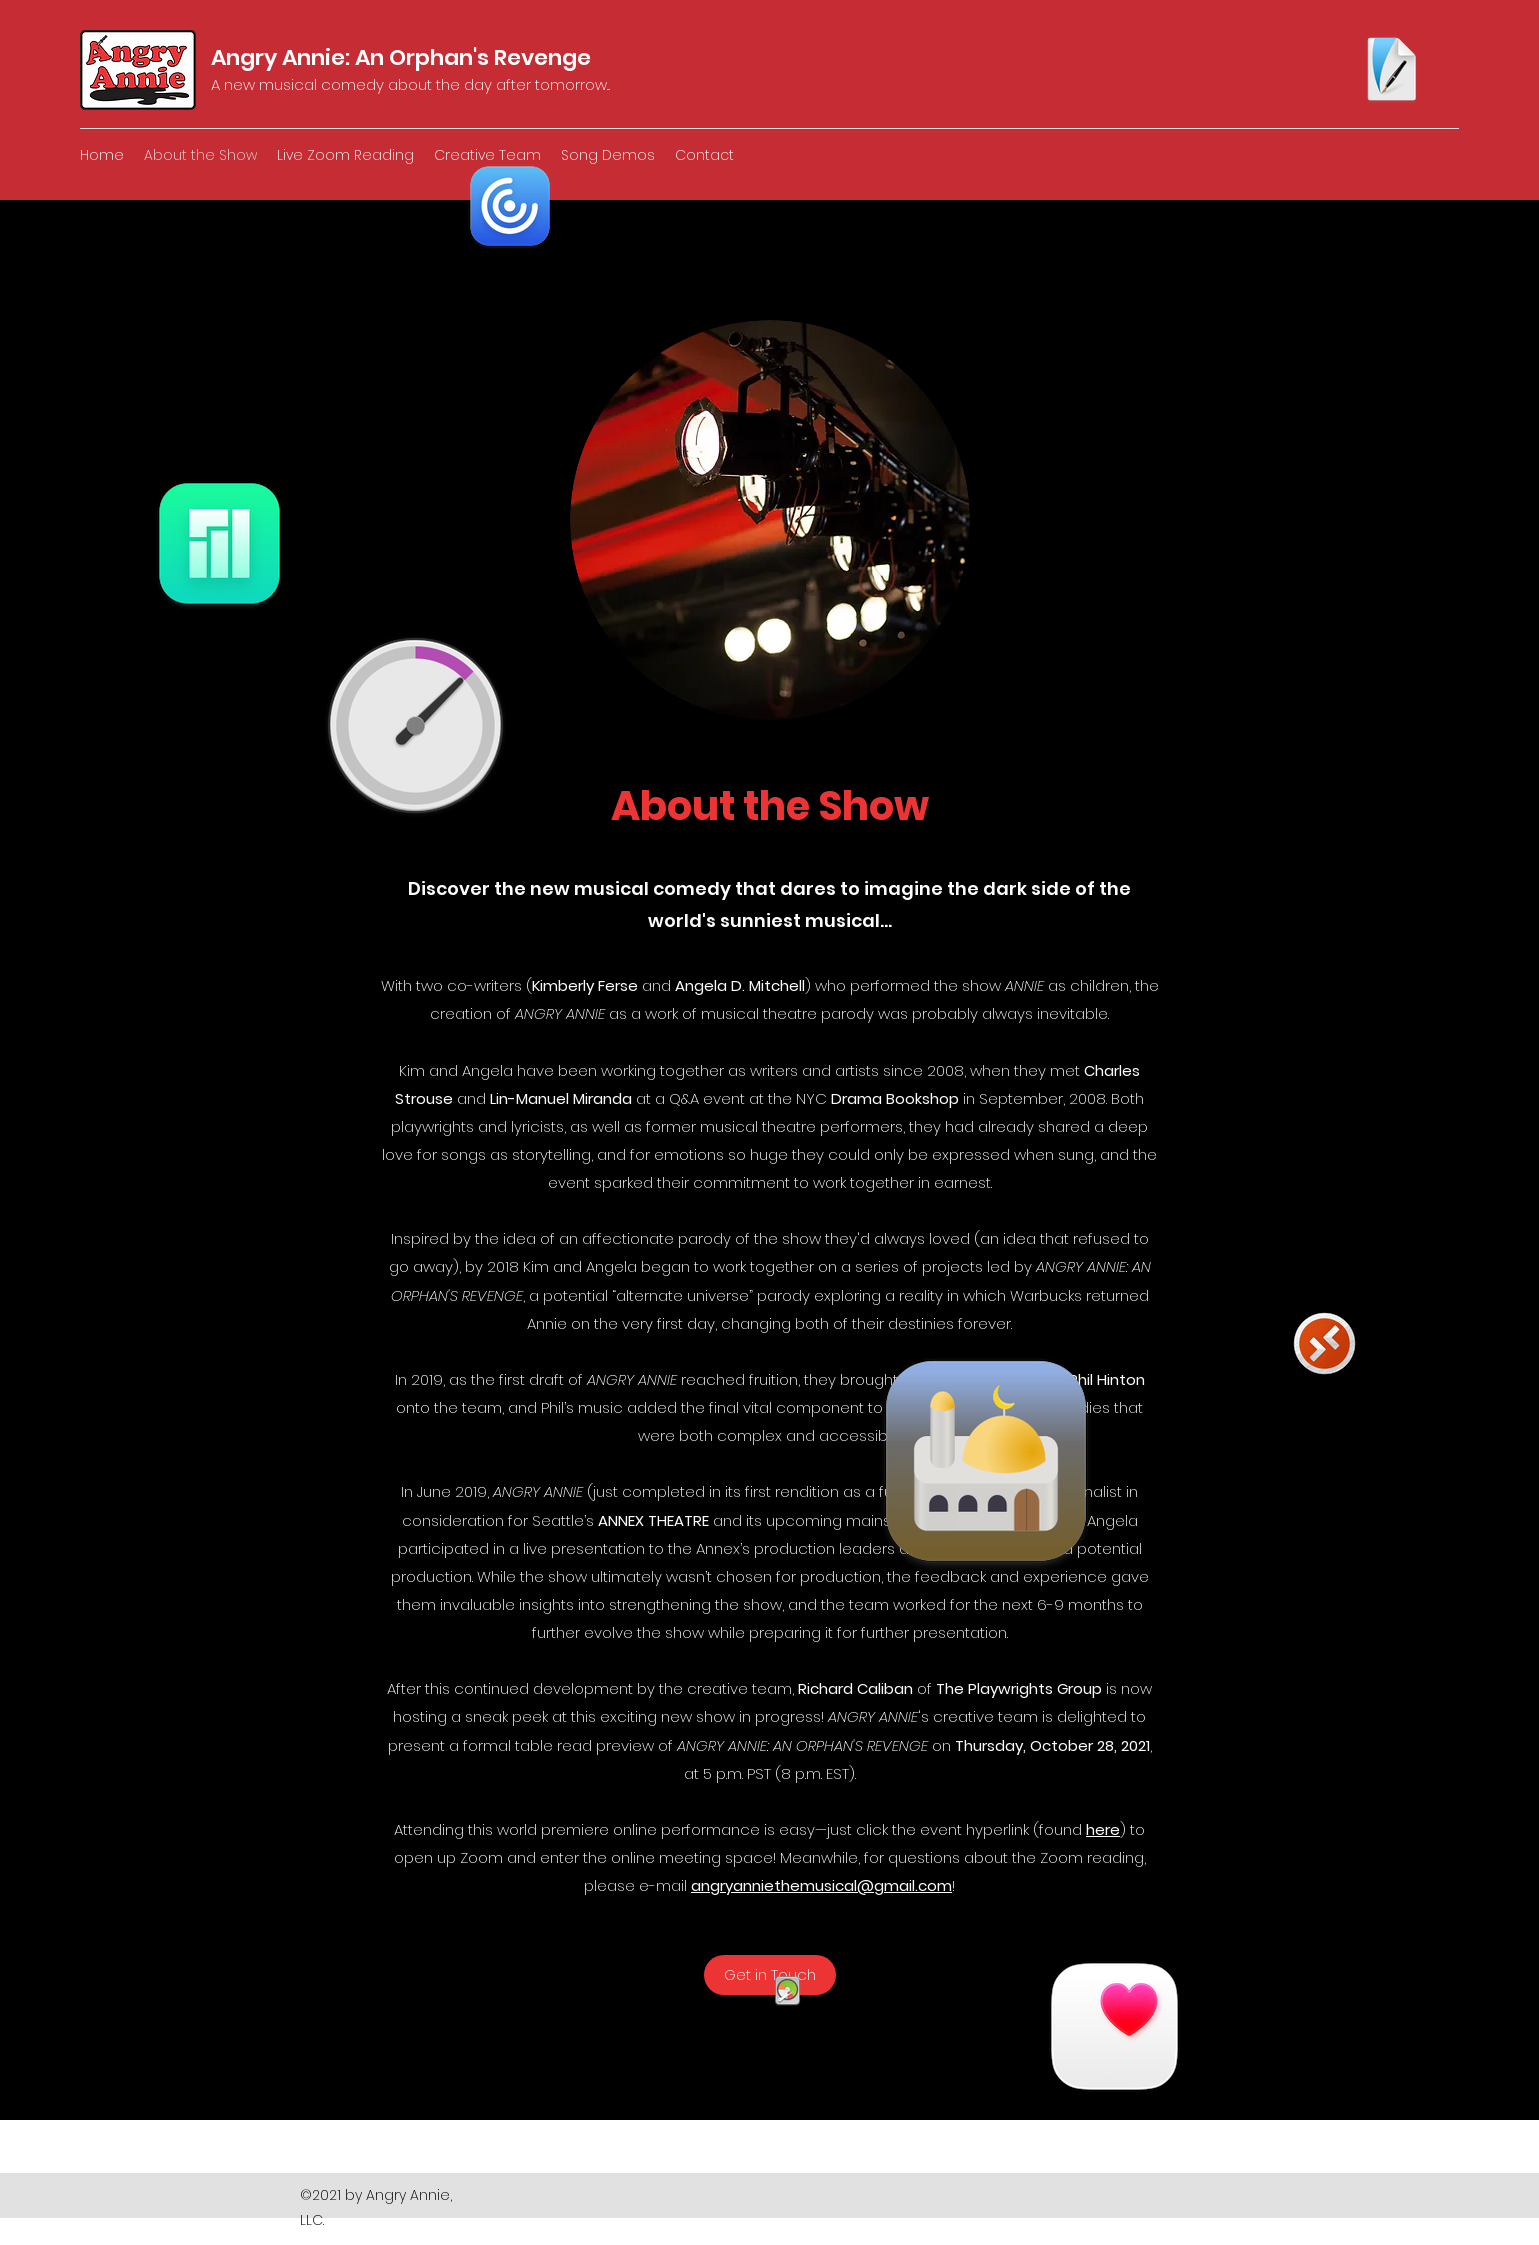  I want to click on open the receiver app, so click(510, 206).